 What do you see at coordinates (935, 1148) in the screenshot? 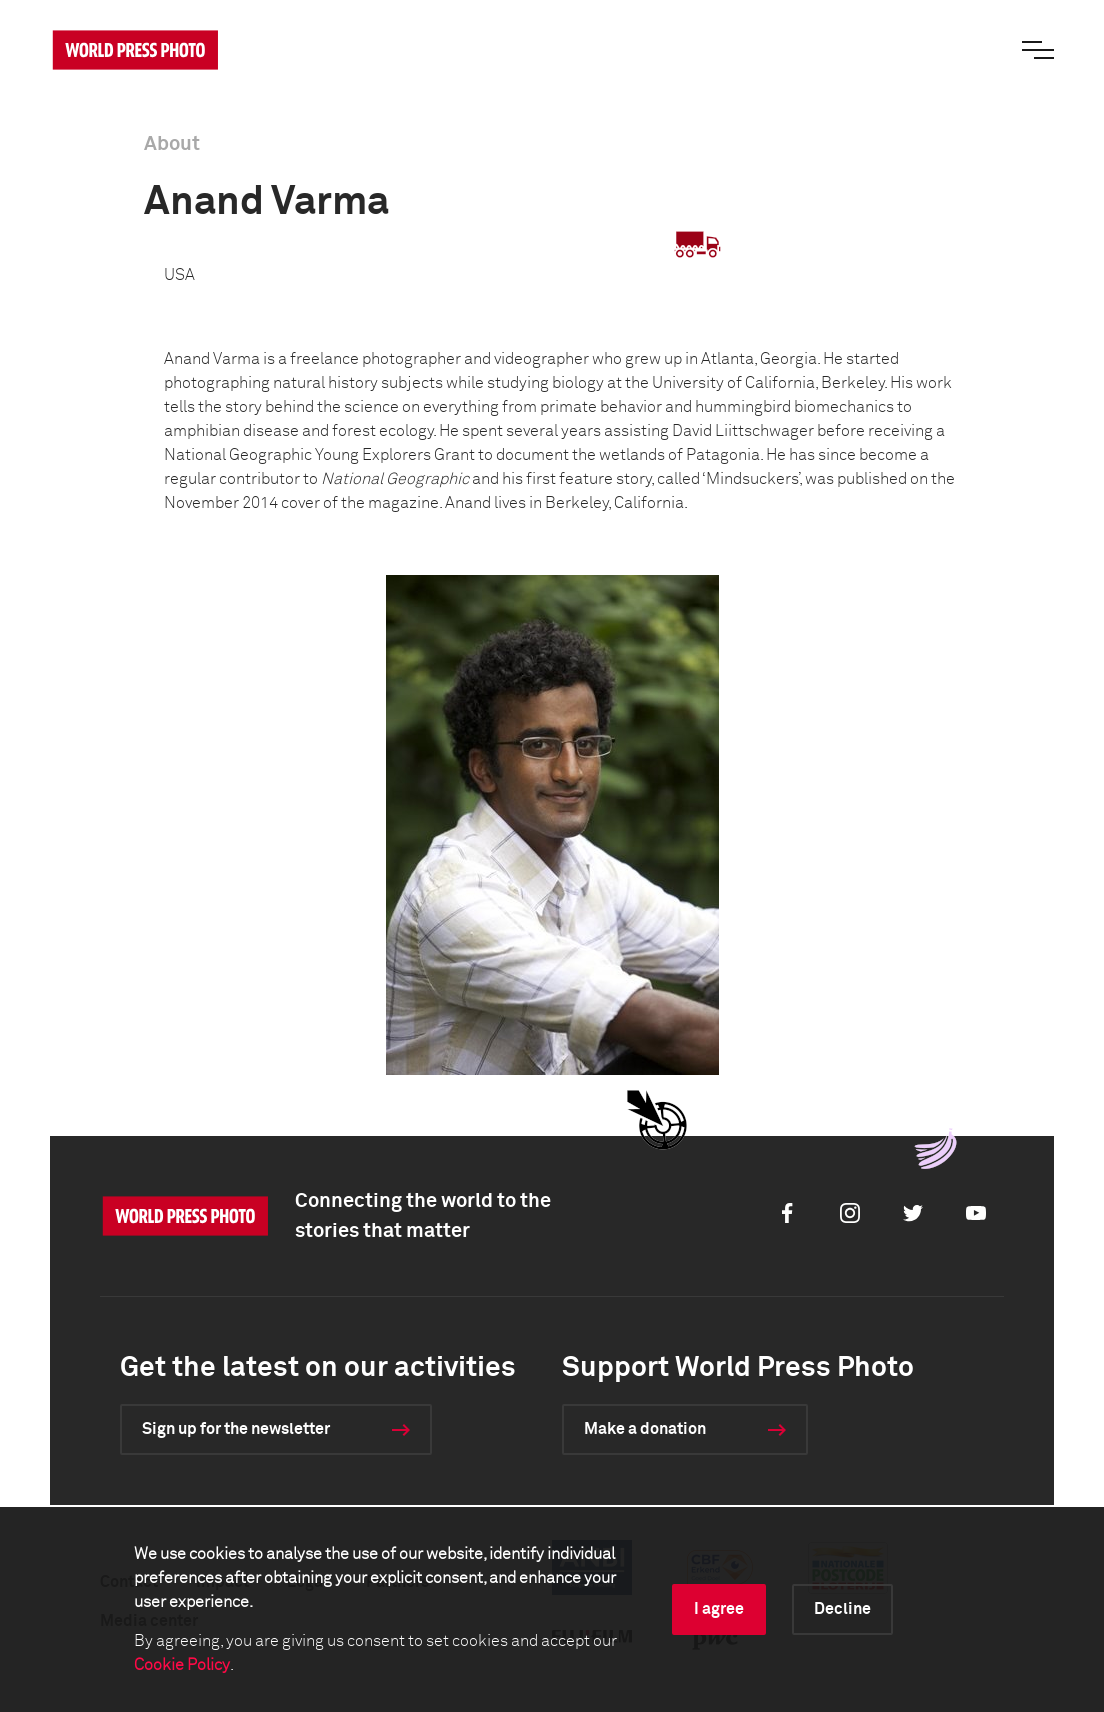
I see `banana item or fruit category in a game inventory` at bounding box center [935, 1148].